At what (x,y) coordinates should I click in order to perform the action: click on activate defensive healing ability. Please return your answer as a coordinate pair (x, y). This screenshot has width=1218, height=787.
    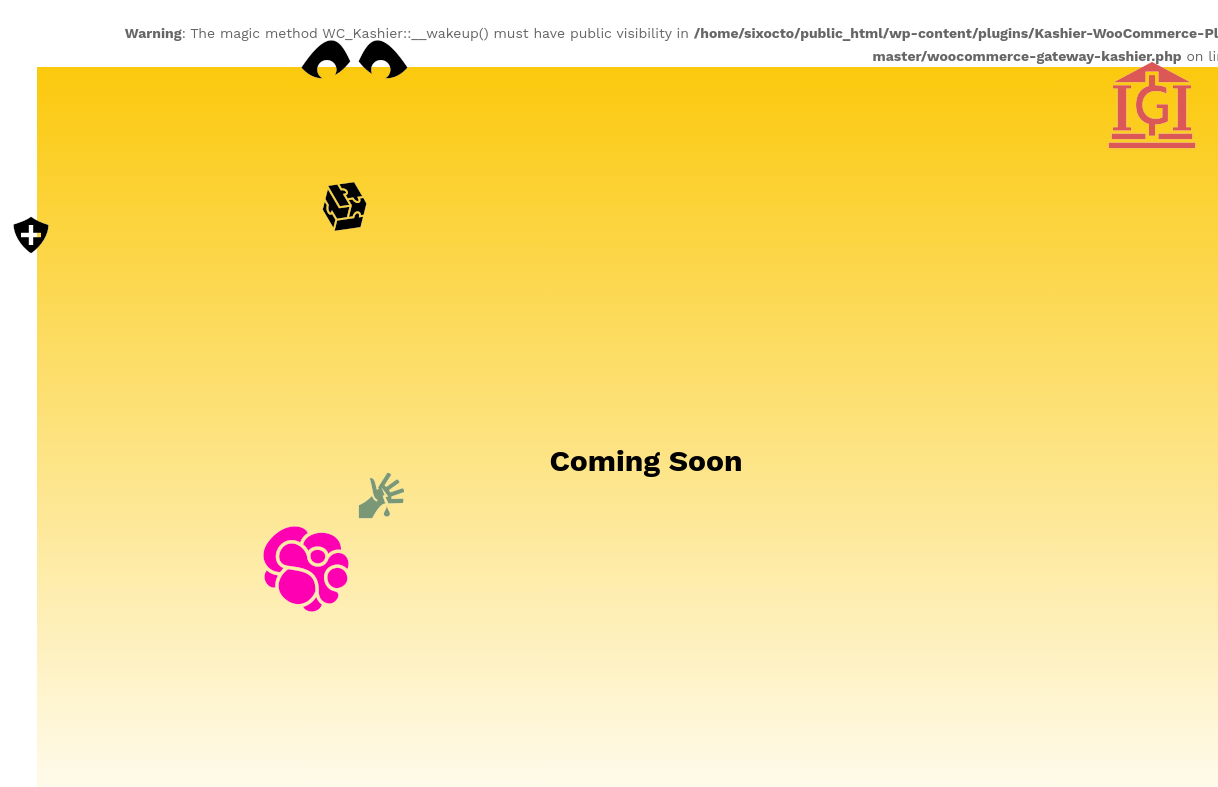
    Looking at the image, I should click on (31, 235).